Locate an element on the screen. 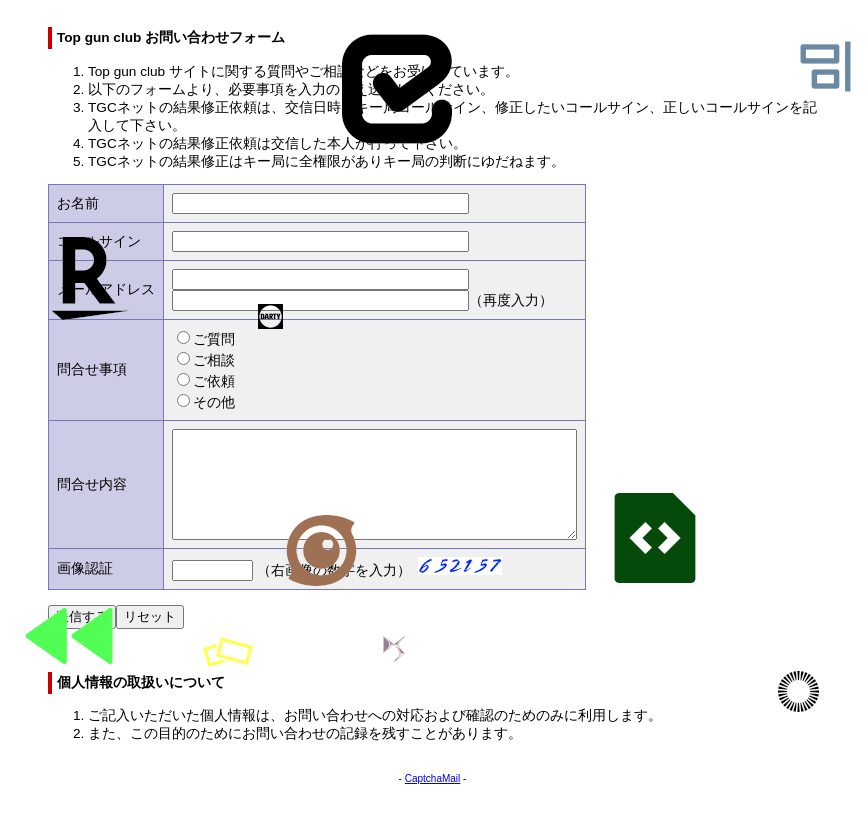 The width and height of the screenshot is (865, 815). DS Automobiles brand logo is located at coordinates (394, 649).